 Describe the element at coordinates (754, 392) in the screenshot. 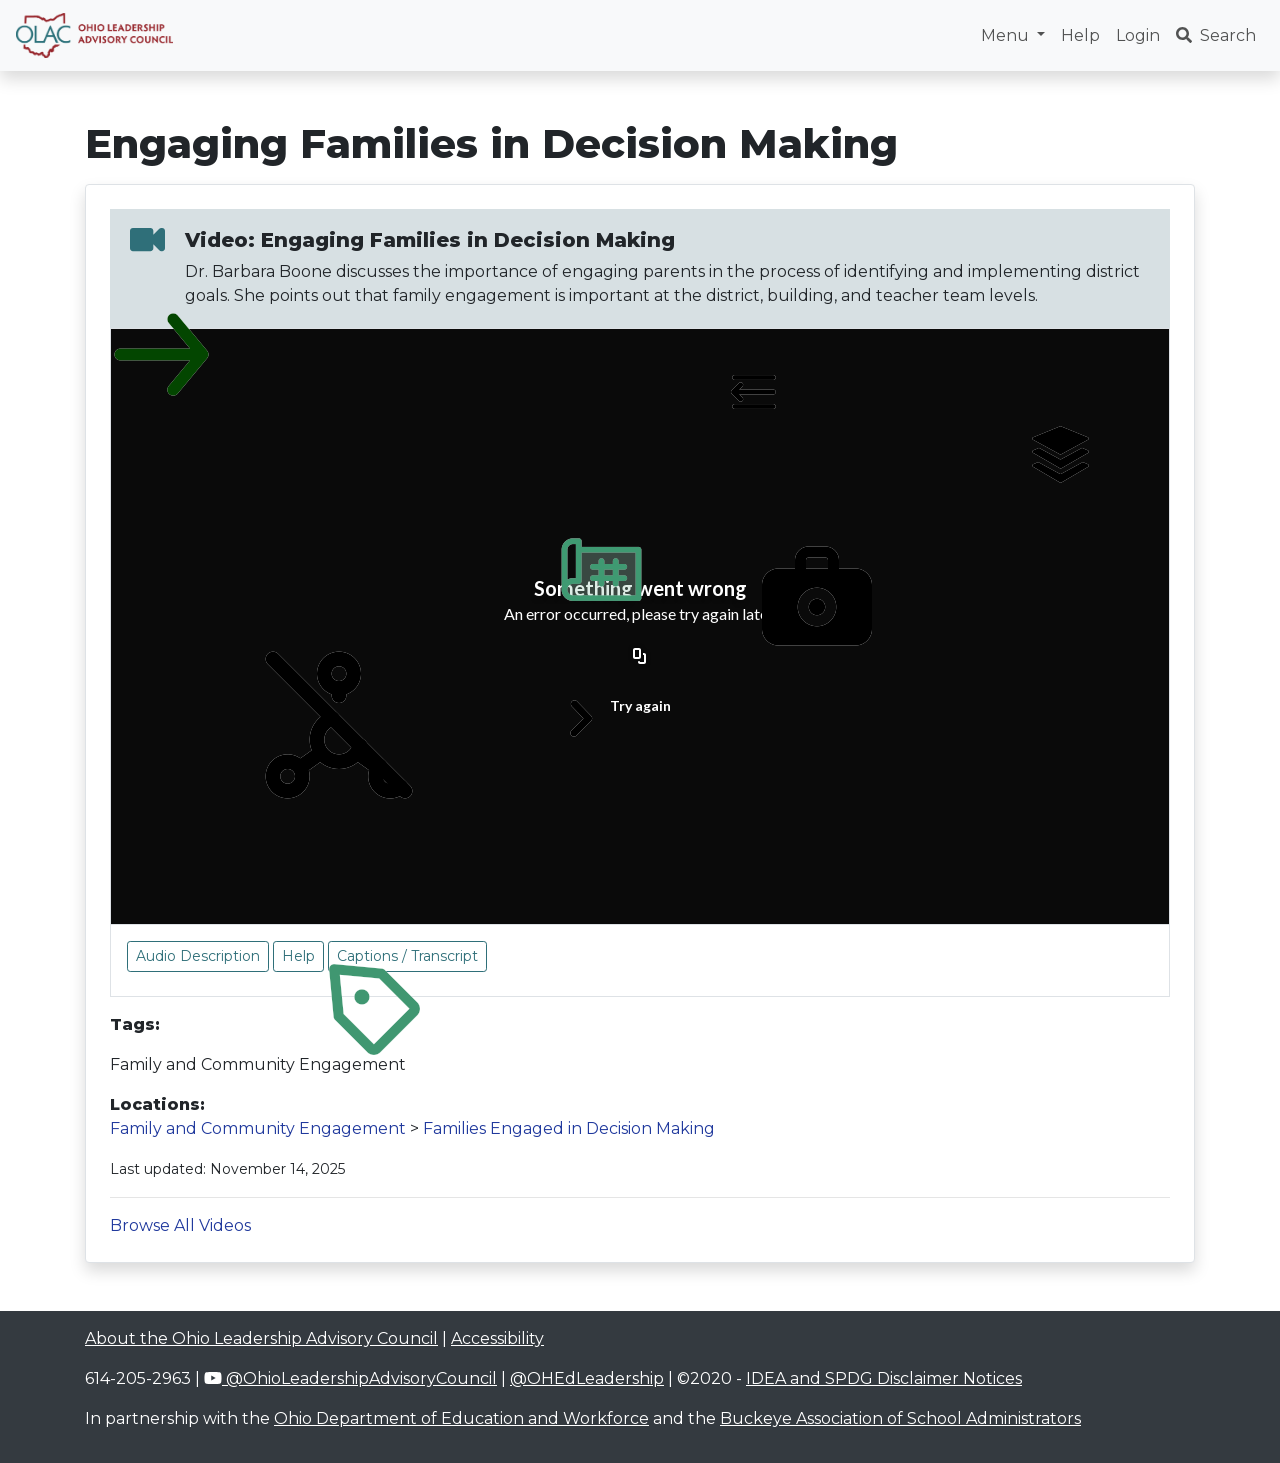

I see `go back to previous menu` at that location.